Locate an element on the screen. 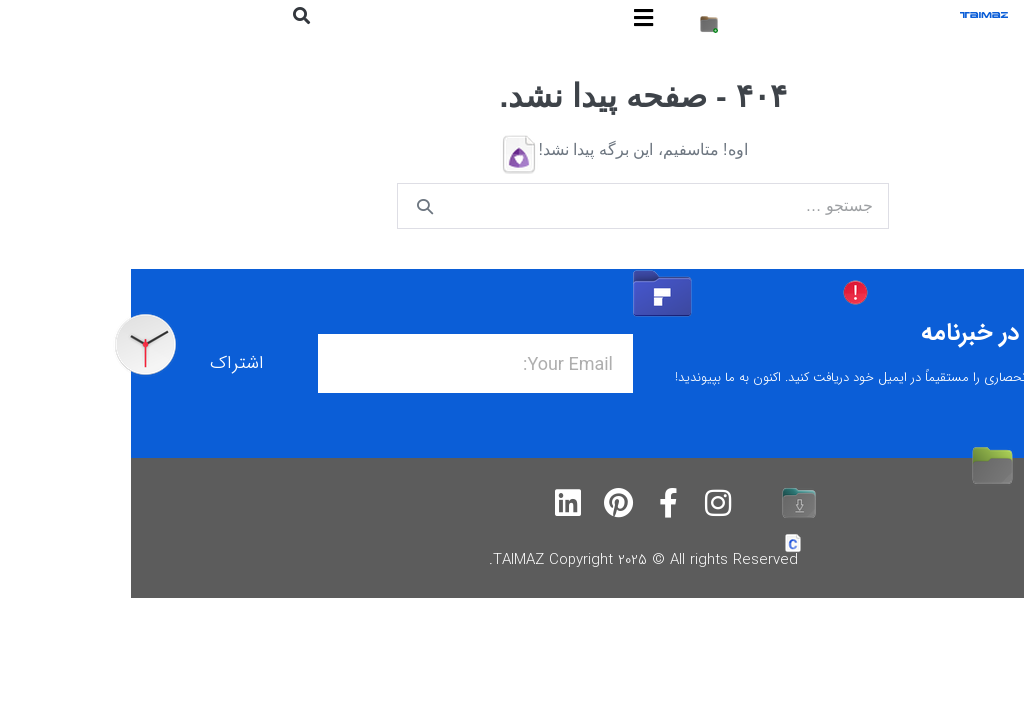 The height and width of the screenshot is (720, 1024). create a new folder is located at coordinates (709, 24).